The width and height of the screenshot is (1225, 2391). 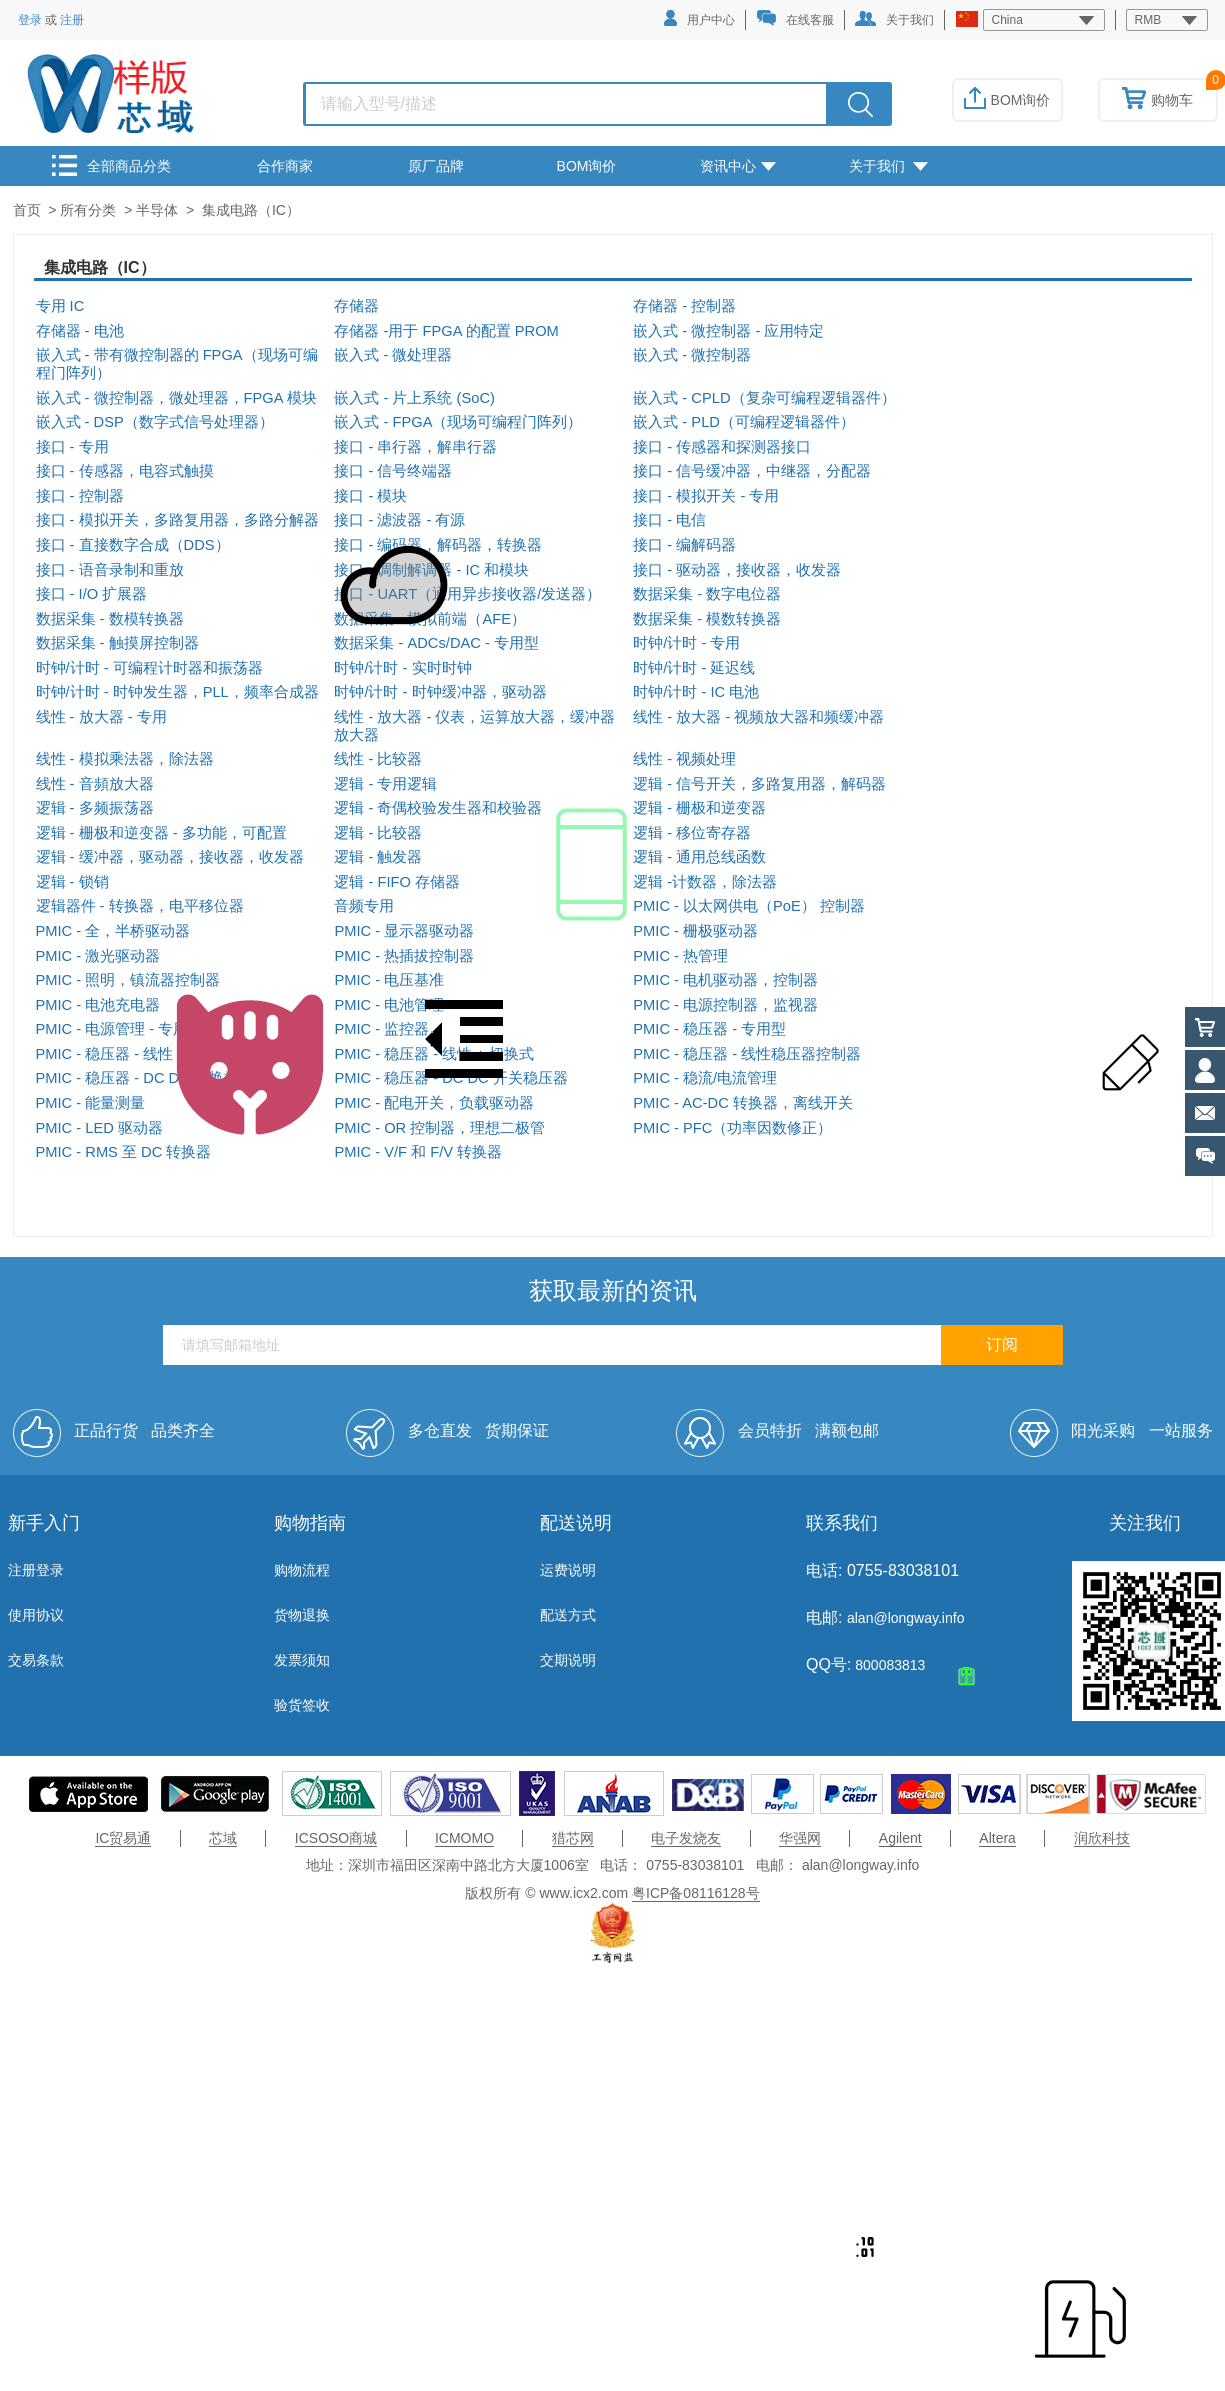 What do you see at coordinates (1129, 1063) in the screenshot?
I see `edit or modify content` at bounding box center [1129, 1063].